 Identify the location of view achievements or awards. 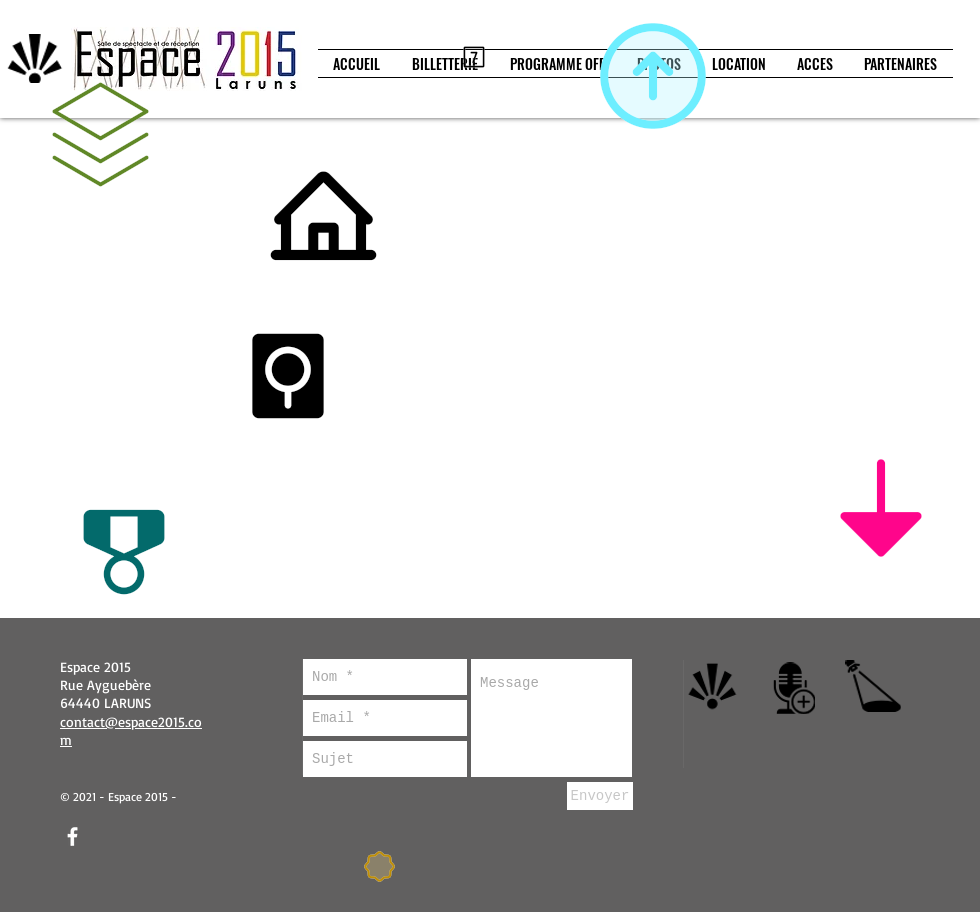
(124, 547).